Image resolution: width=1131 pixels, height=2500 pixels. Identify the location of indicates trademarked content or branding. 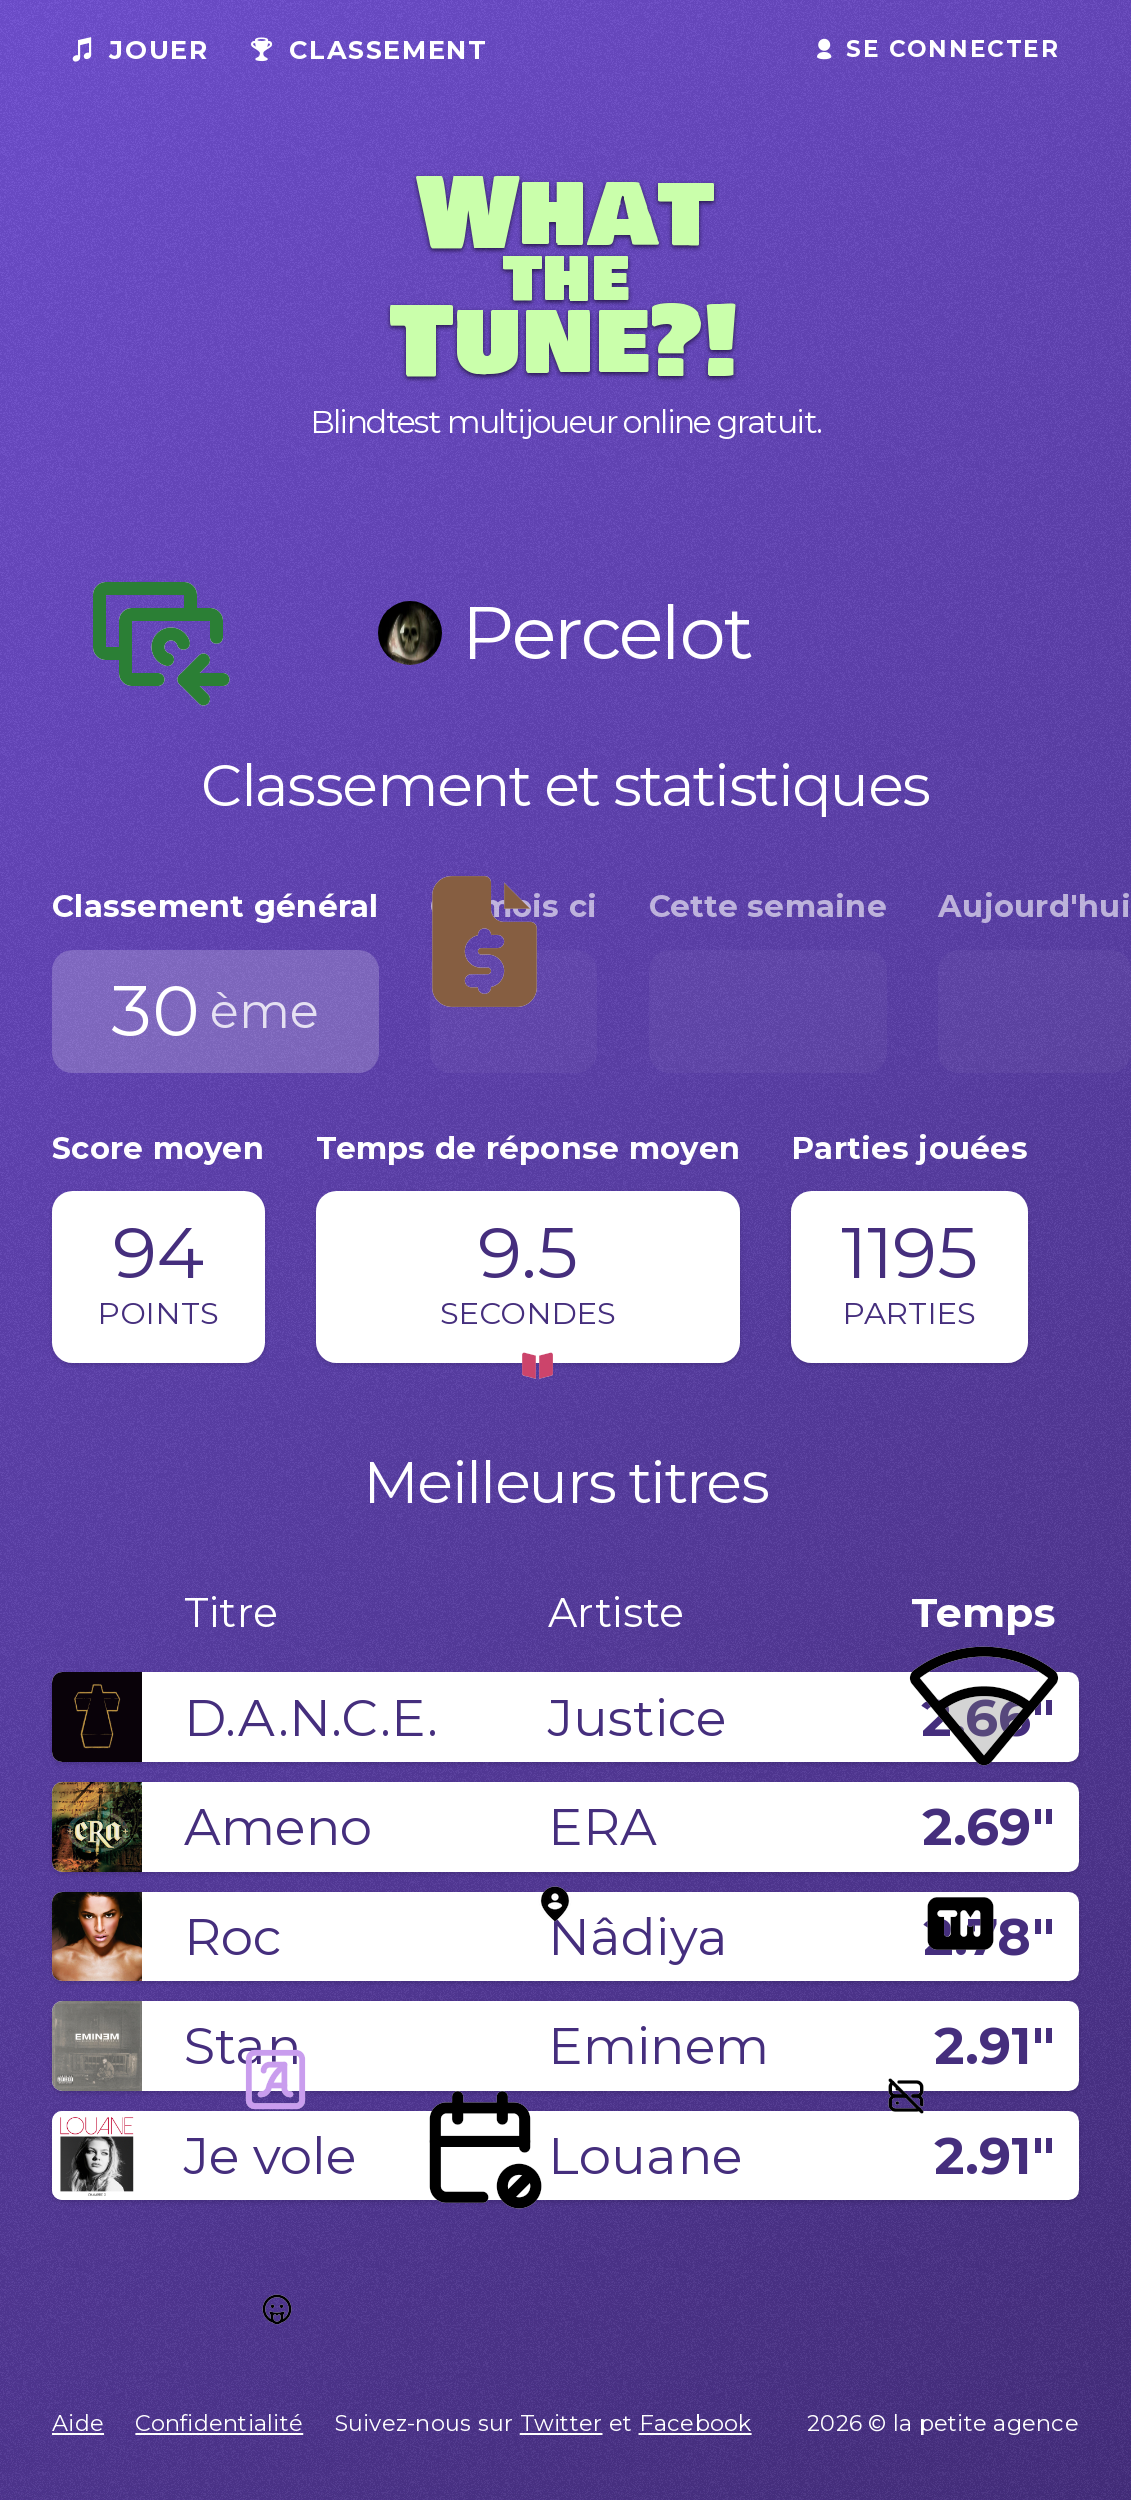
(960, 1923).